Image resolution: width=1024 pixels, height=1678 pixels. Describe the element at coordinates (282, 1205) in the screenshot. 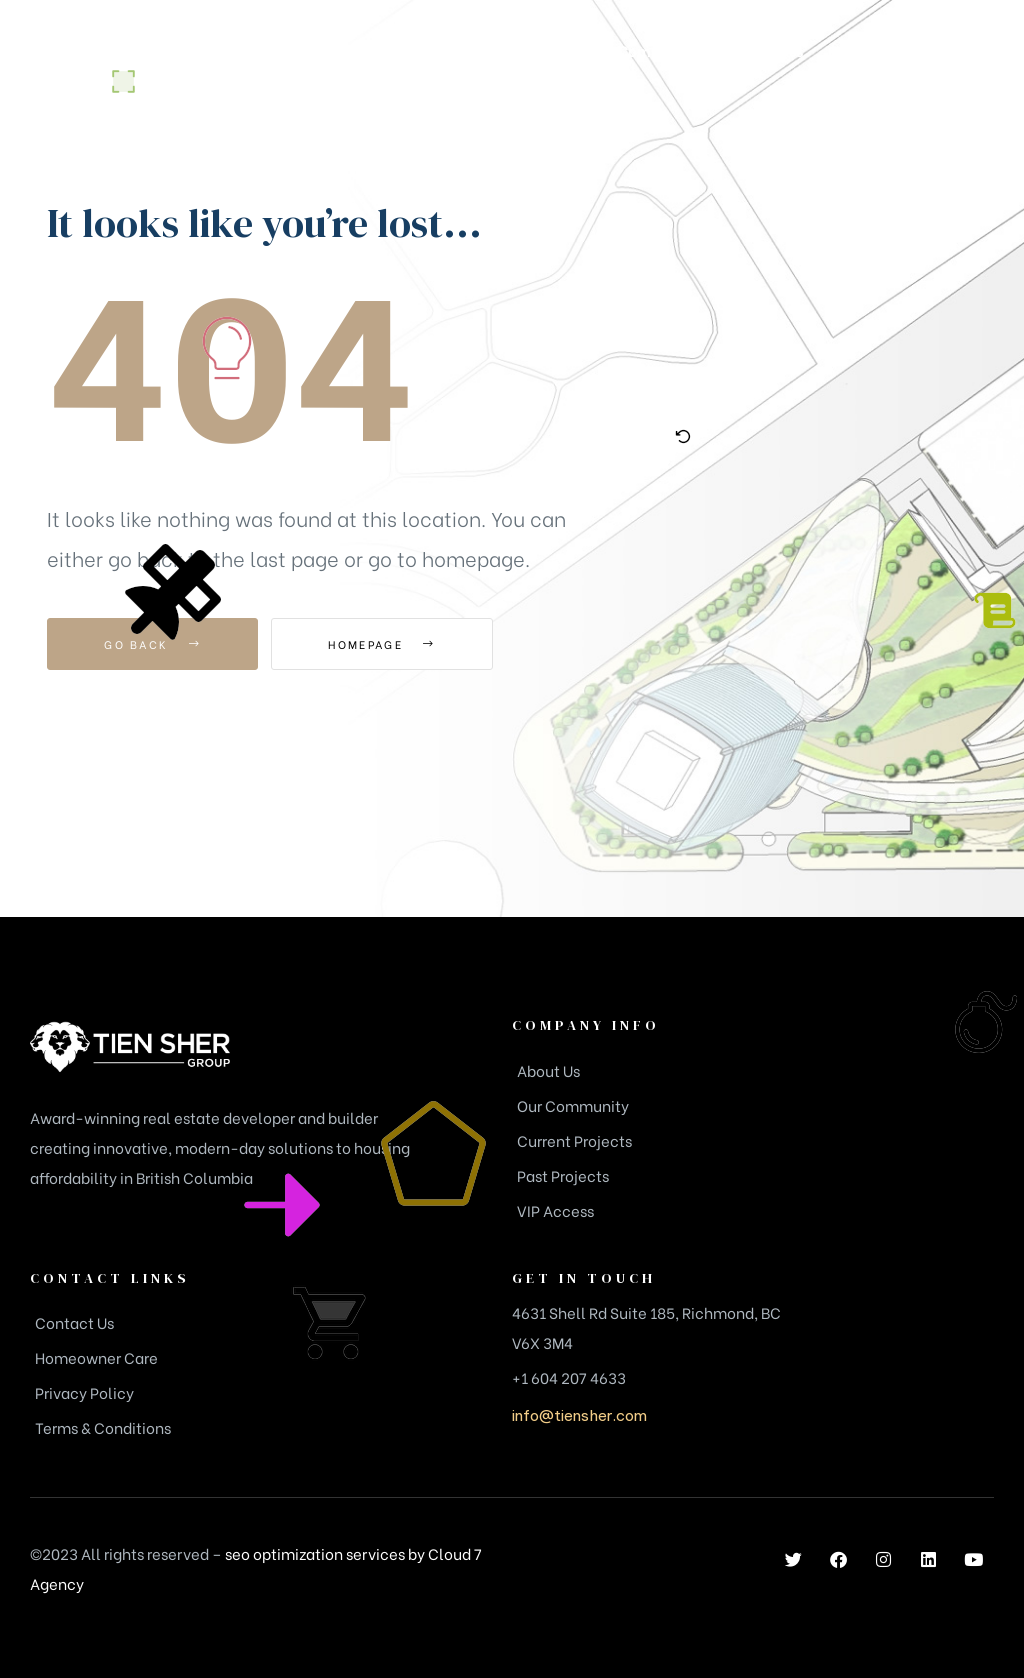

I see `navigate to the next item or screen` at that location.